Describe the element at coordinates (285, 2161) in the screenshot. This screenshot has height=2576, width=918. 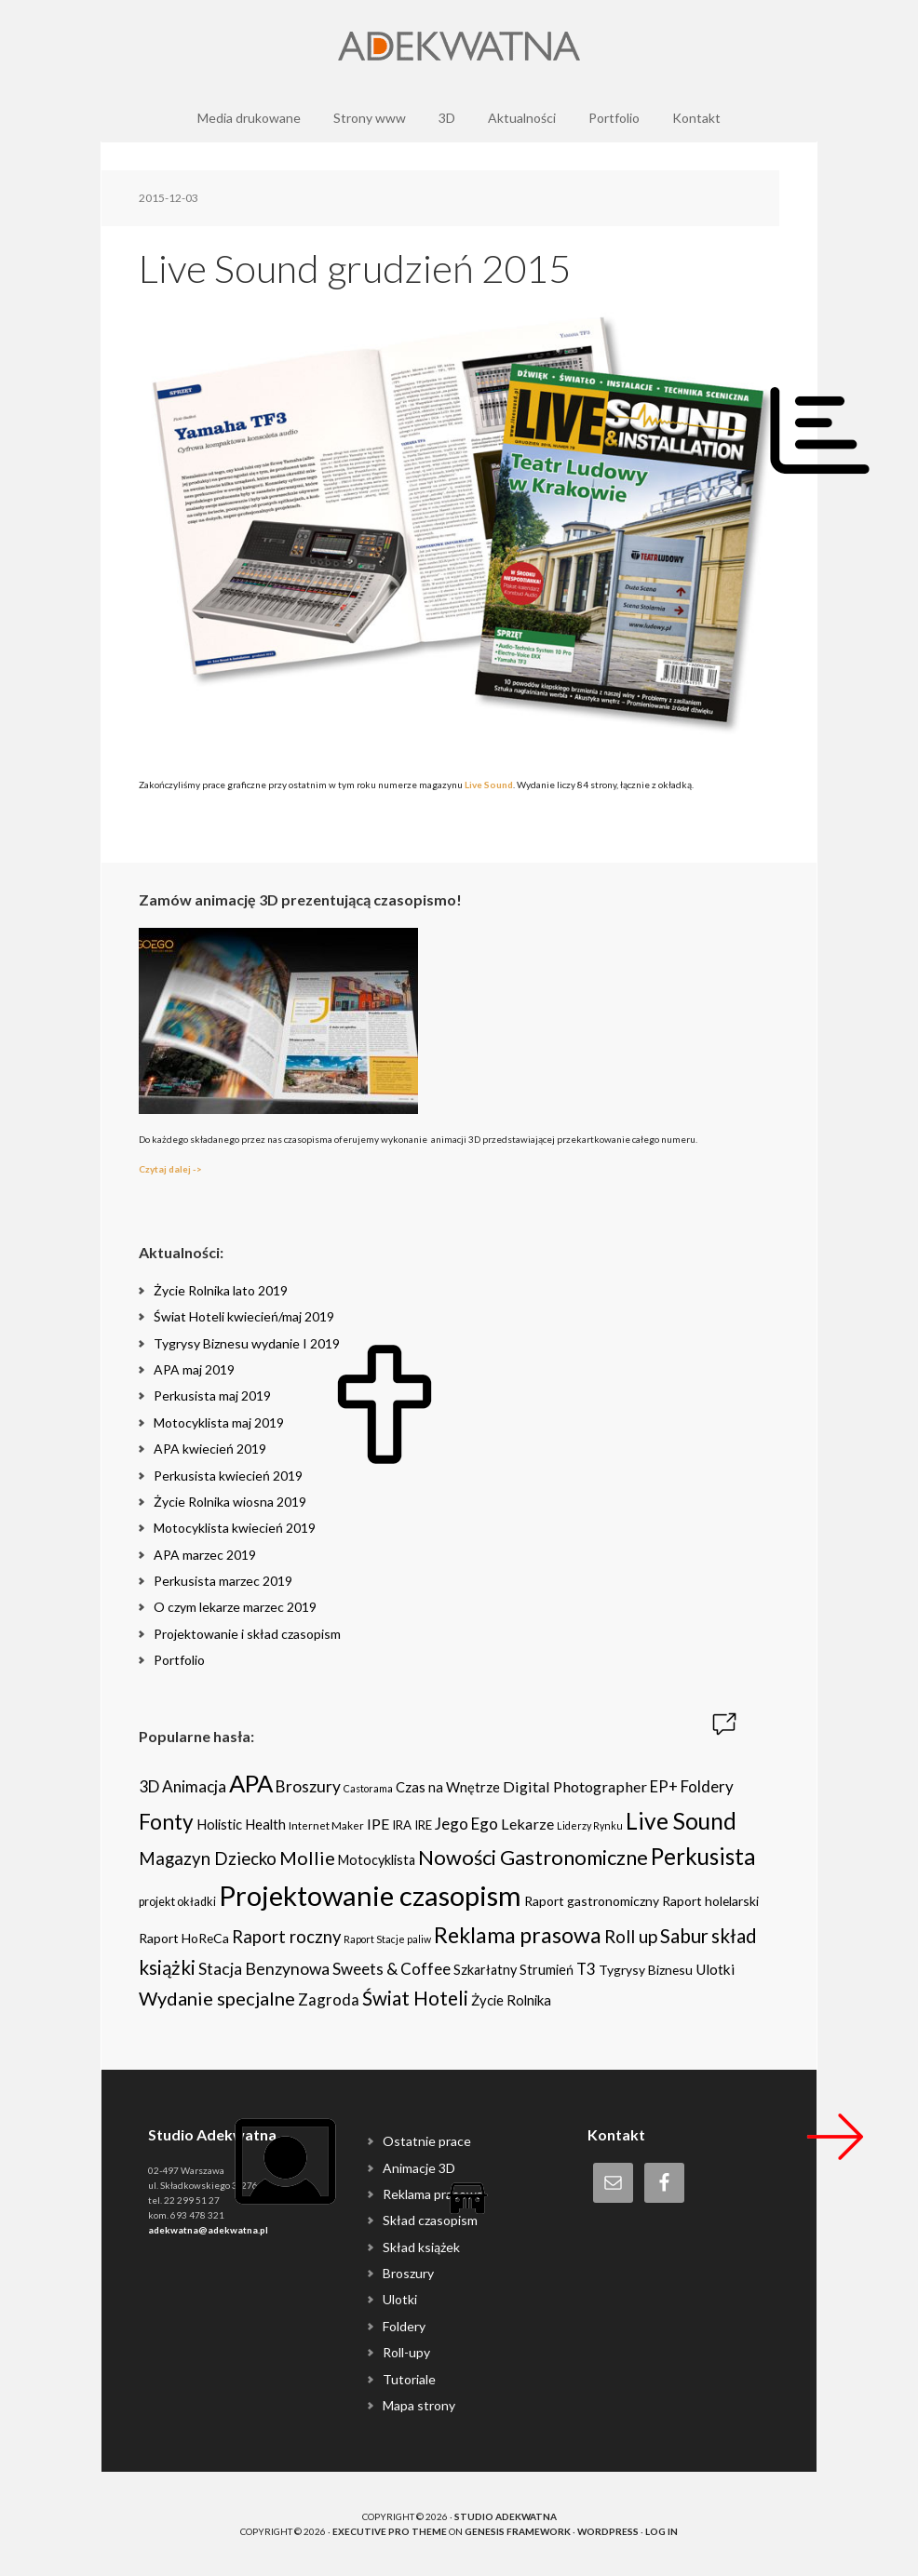
I see `view user profile` at that location.